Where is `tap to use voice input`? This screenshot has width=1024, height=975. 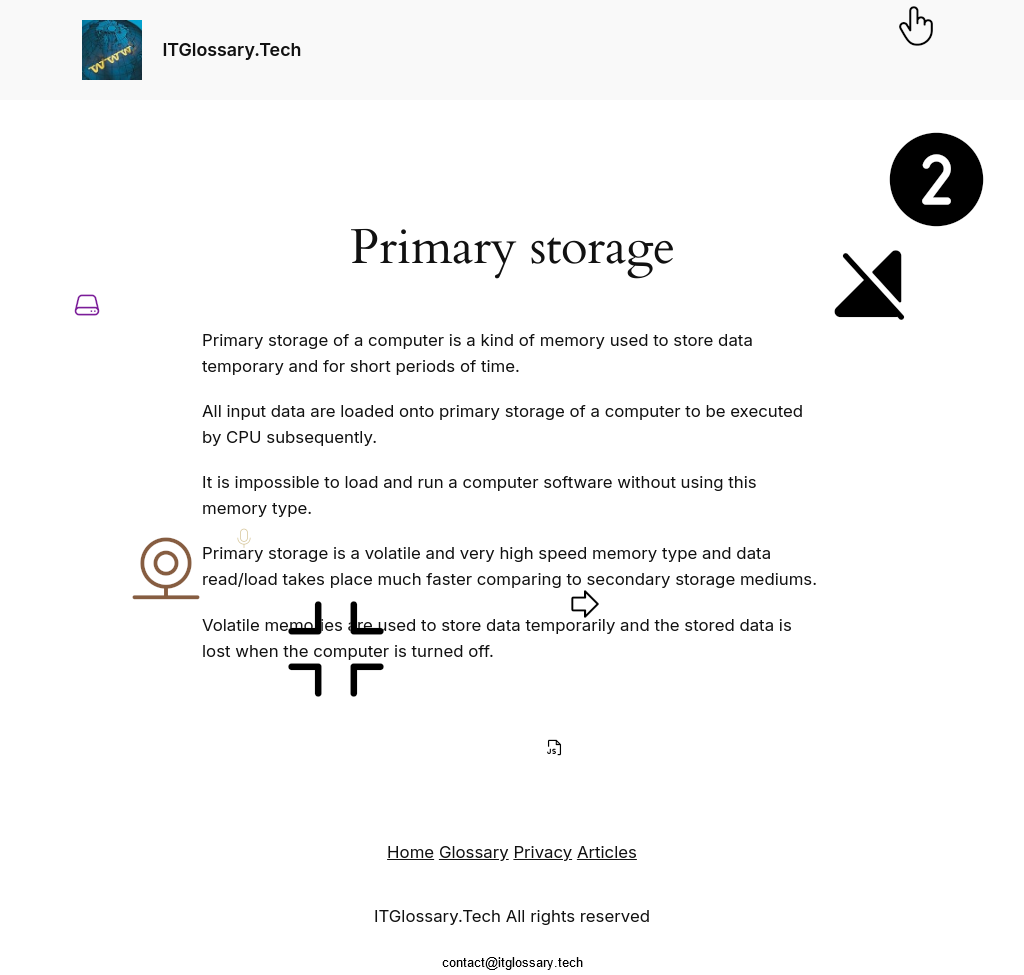 tap to use voice input is located at coordinates (244, 538).